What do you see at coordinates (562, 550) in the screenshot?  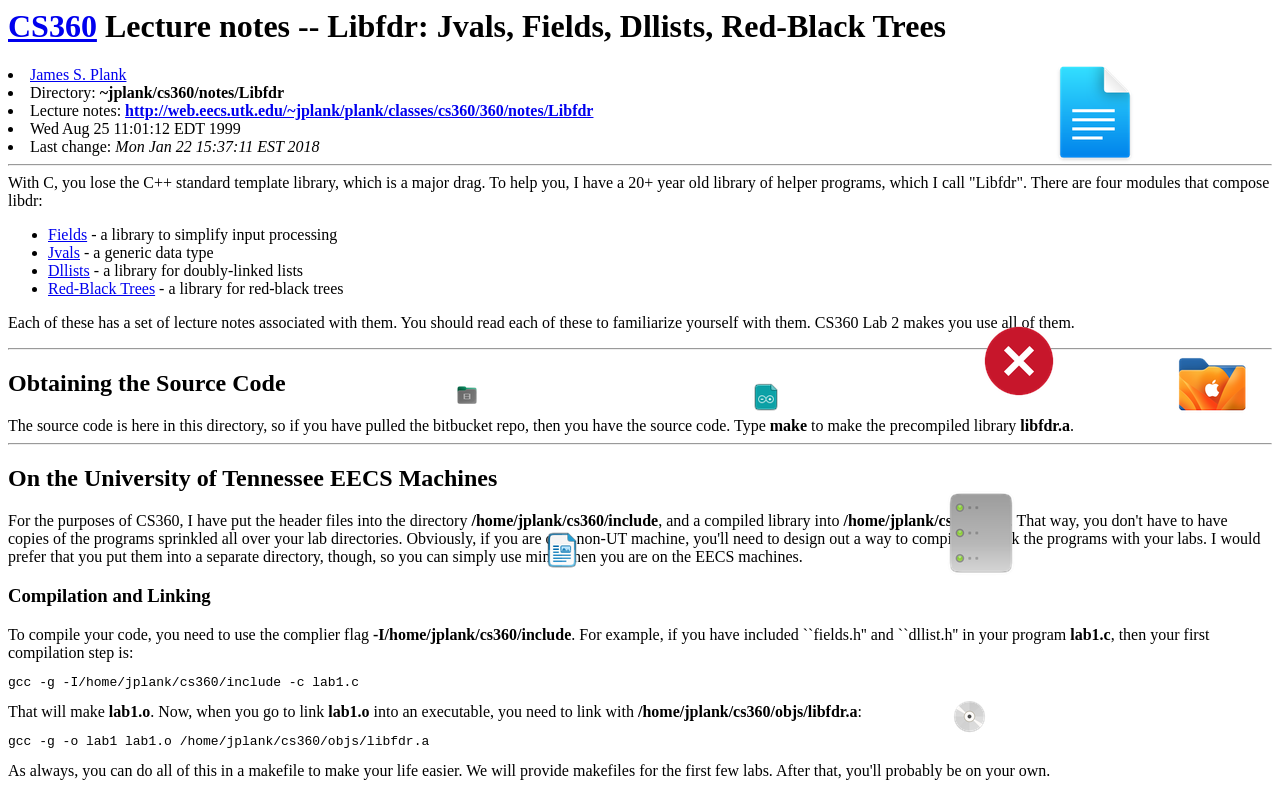 I see `libreoffice writer document template file` at bounding box center [562, 550].